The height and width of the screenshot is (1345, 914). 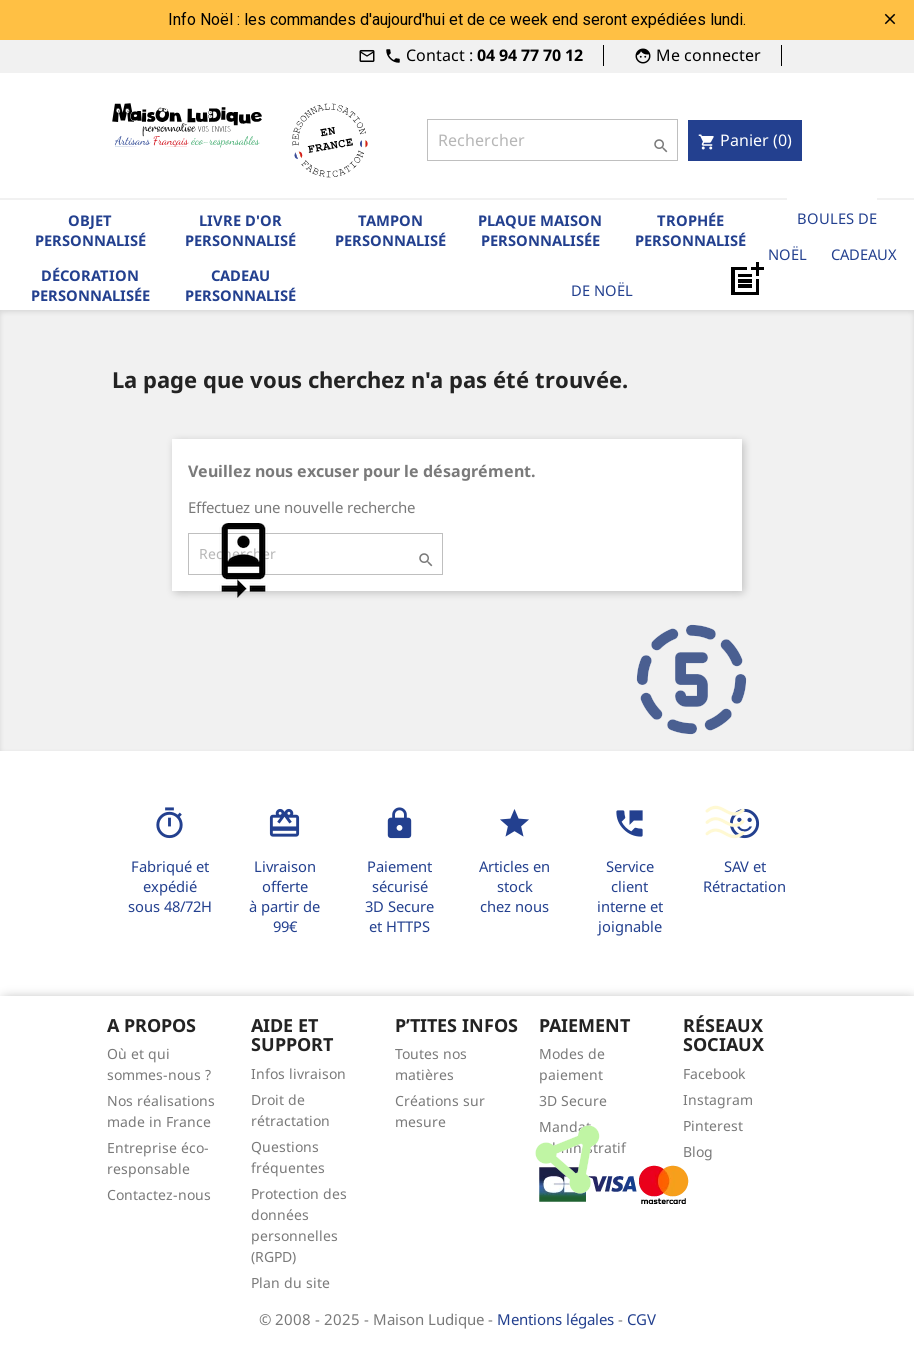 I want to click on create a new post or document, so click(x=747, y=279).